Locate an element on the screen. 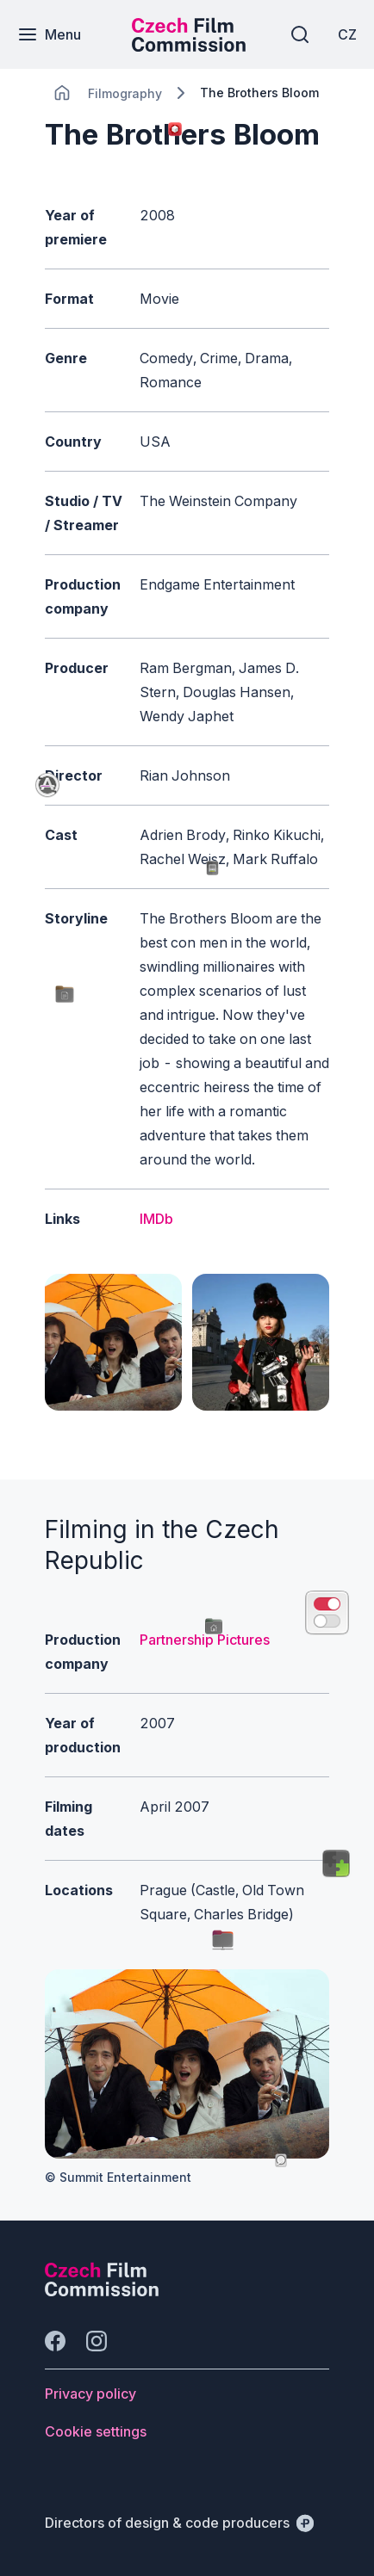 This screenshot has height=2576, width=374. open extension manager app is located at coordinates (336, 1863).